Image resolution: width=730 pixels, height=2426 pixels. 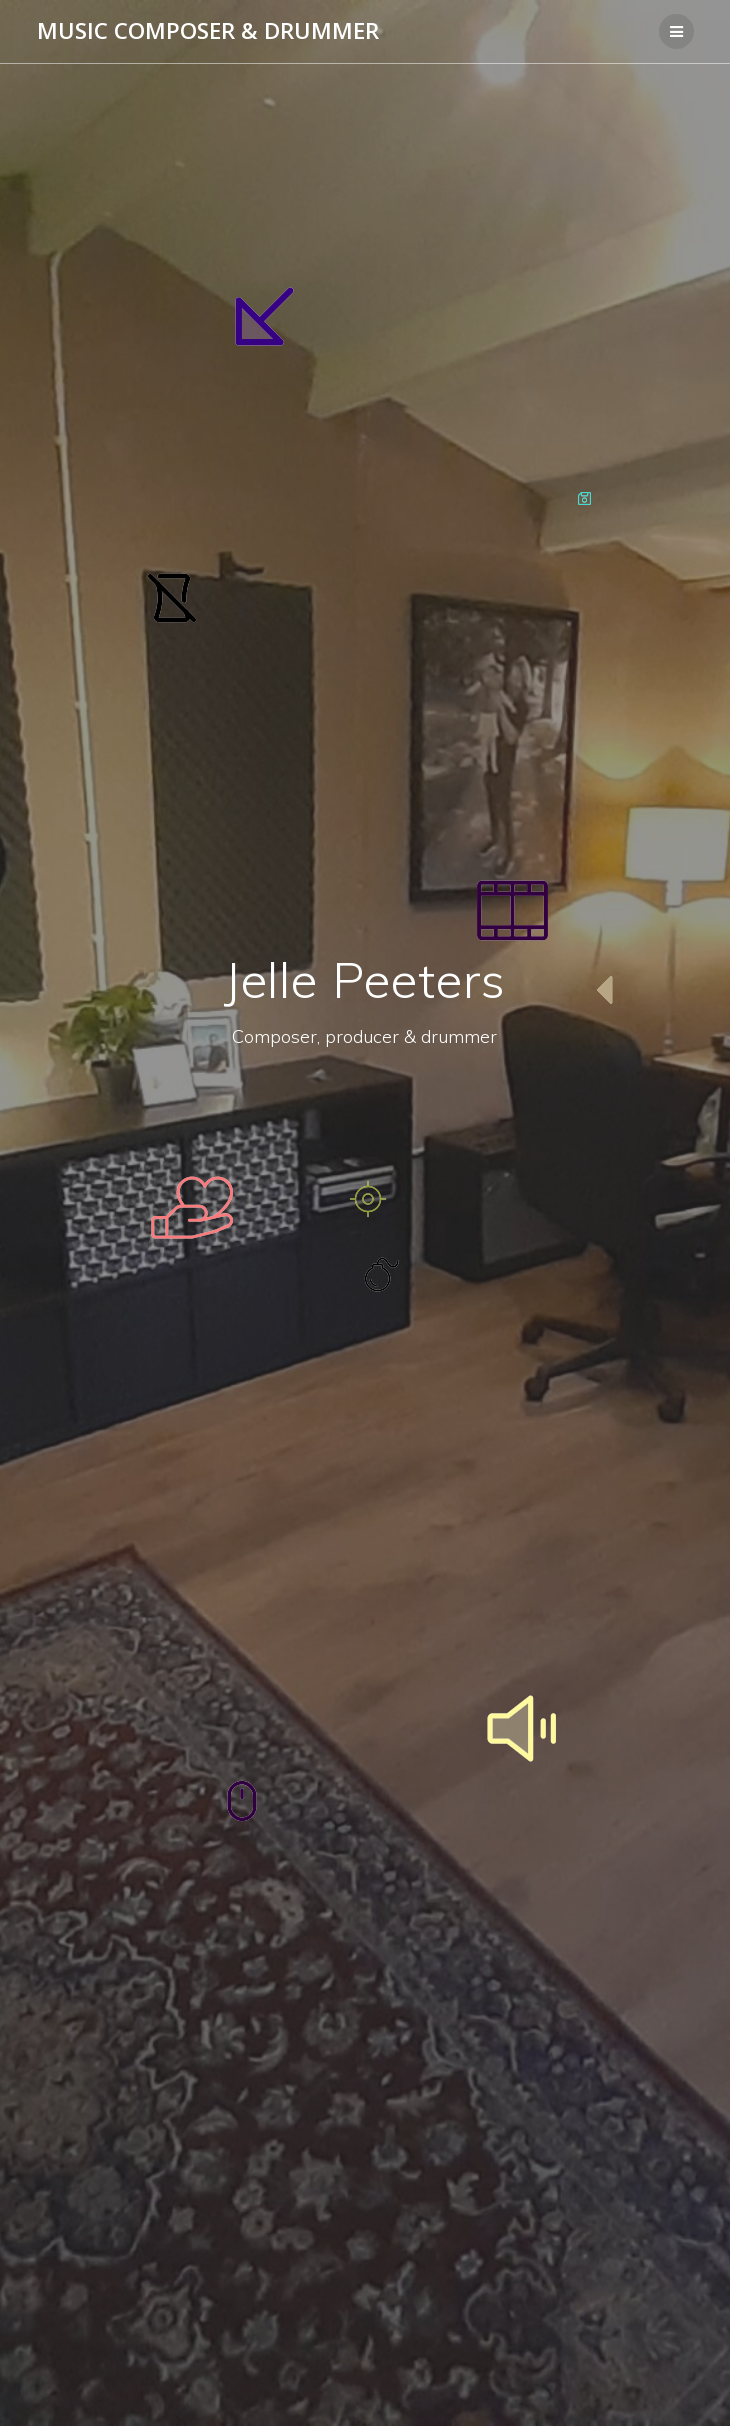 What do you see at coordinates (584, 498) in the screenshot?
I see `save current file or document` at bounding box center [584, 498].